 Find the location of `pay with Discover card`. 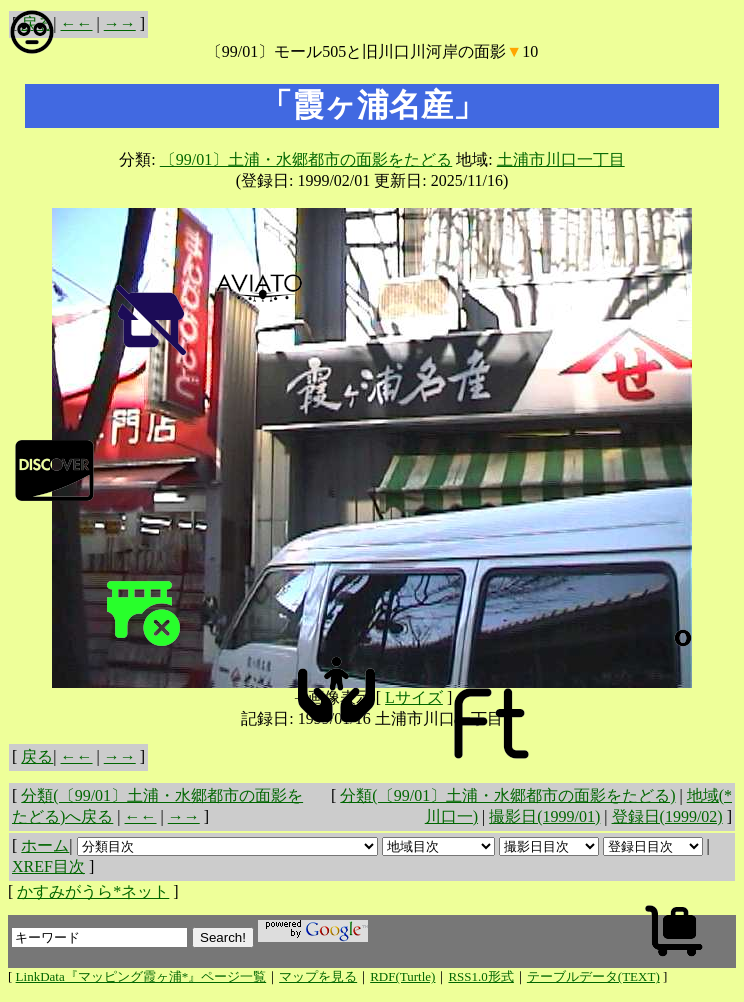

pay with Discover card is located at coordinates (54, 470).